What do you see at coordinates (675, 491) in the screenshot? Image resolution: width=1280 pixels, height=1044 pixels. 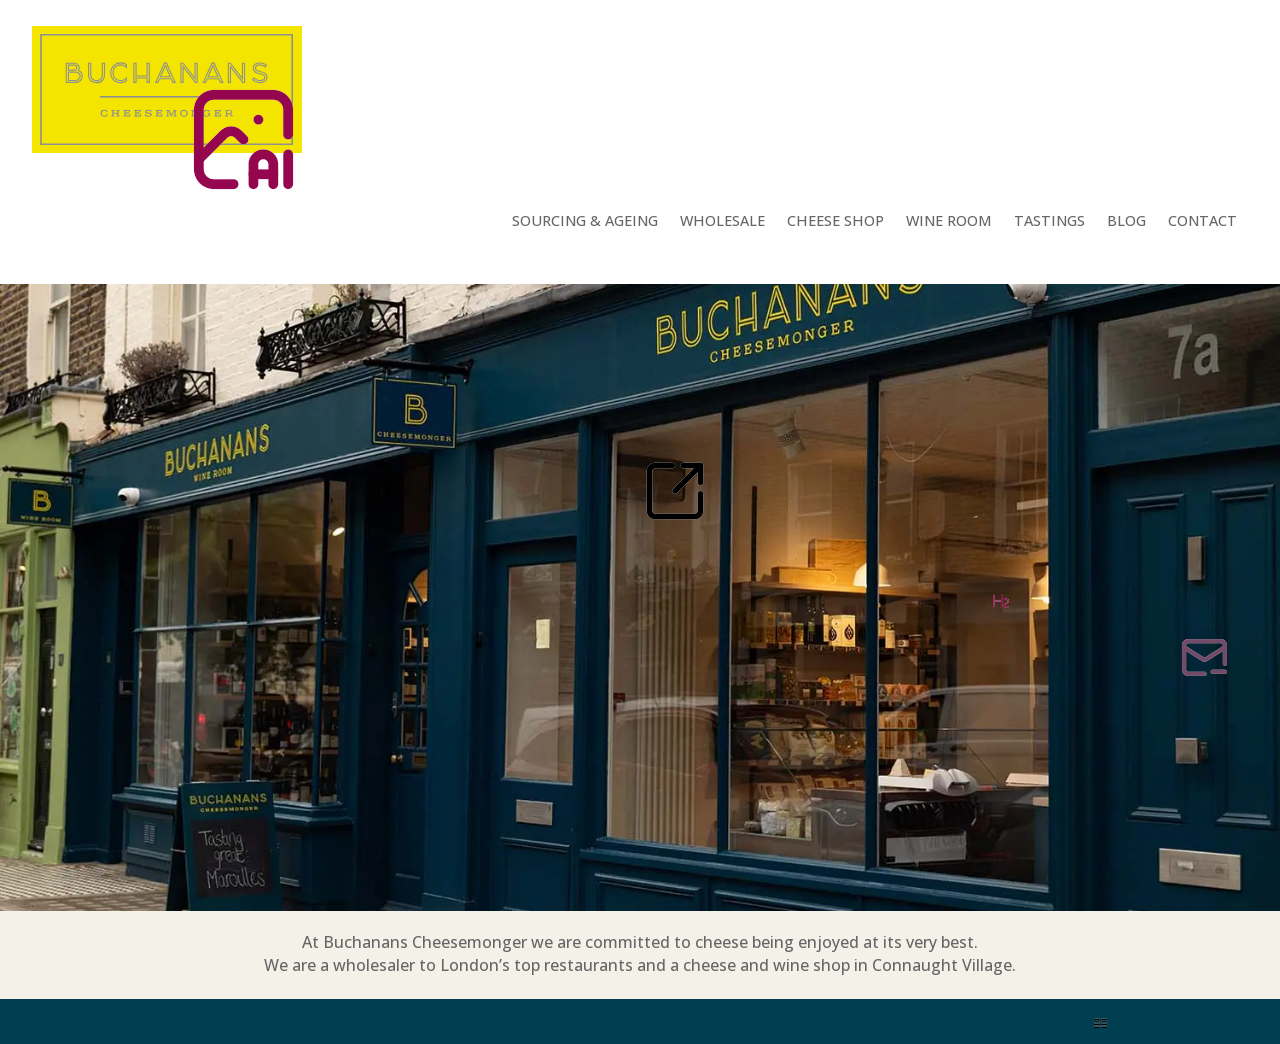 I see `open link in a new window or tab` at bounding box center [675, 491].